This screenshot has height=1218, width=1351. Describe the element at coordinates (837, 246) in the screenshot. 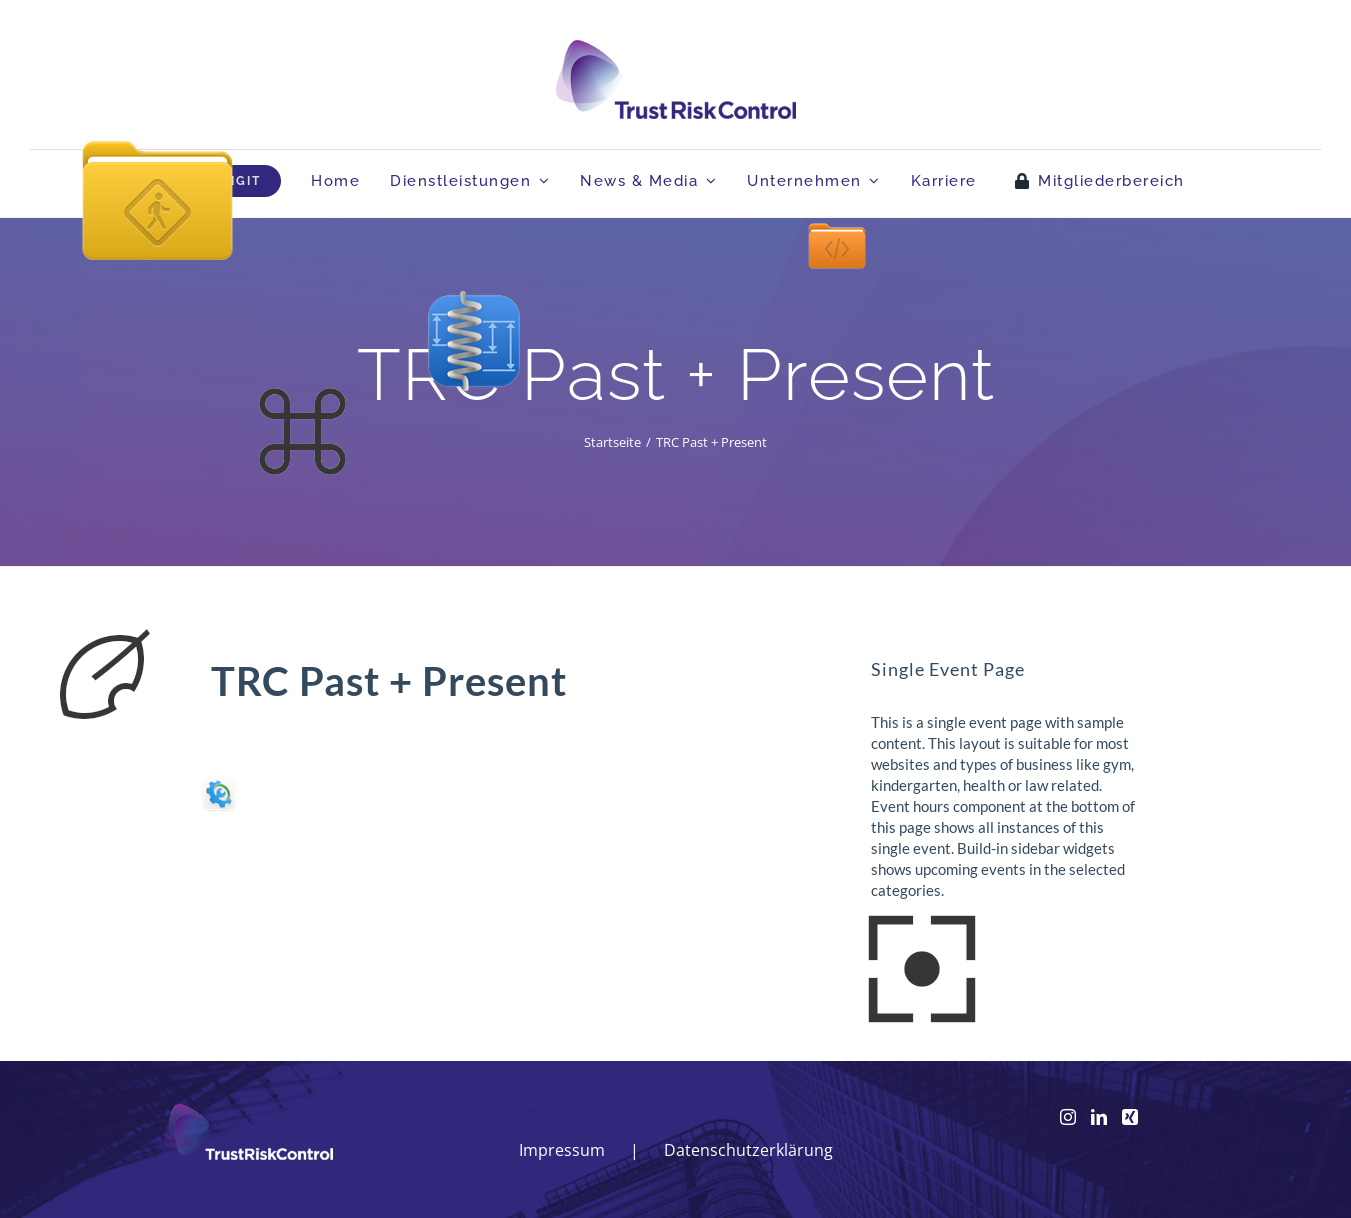

I see `open folder containing code or development files` at that location.